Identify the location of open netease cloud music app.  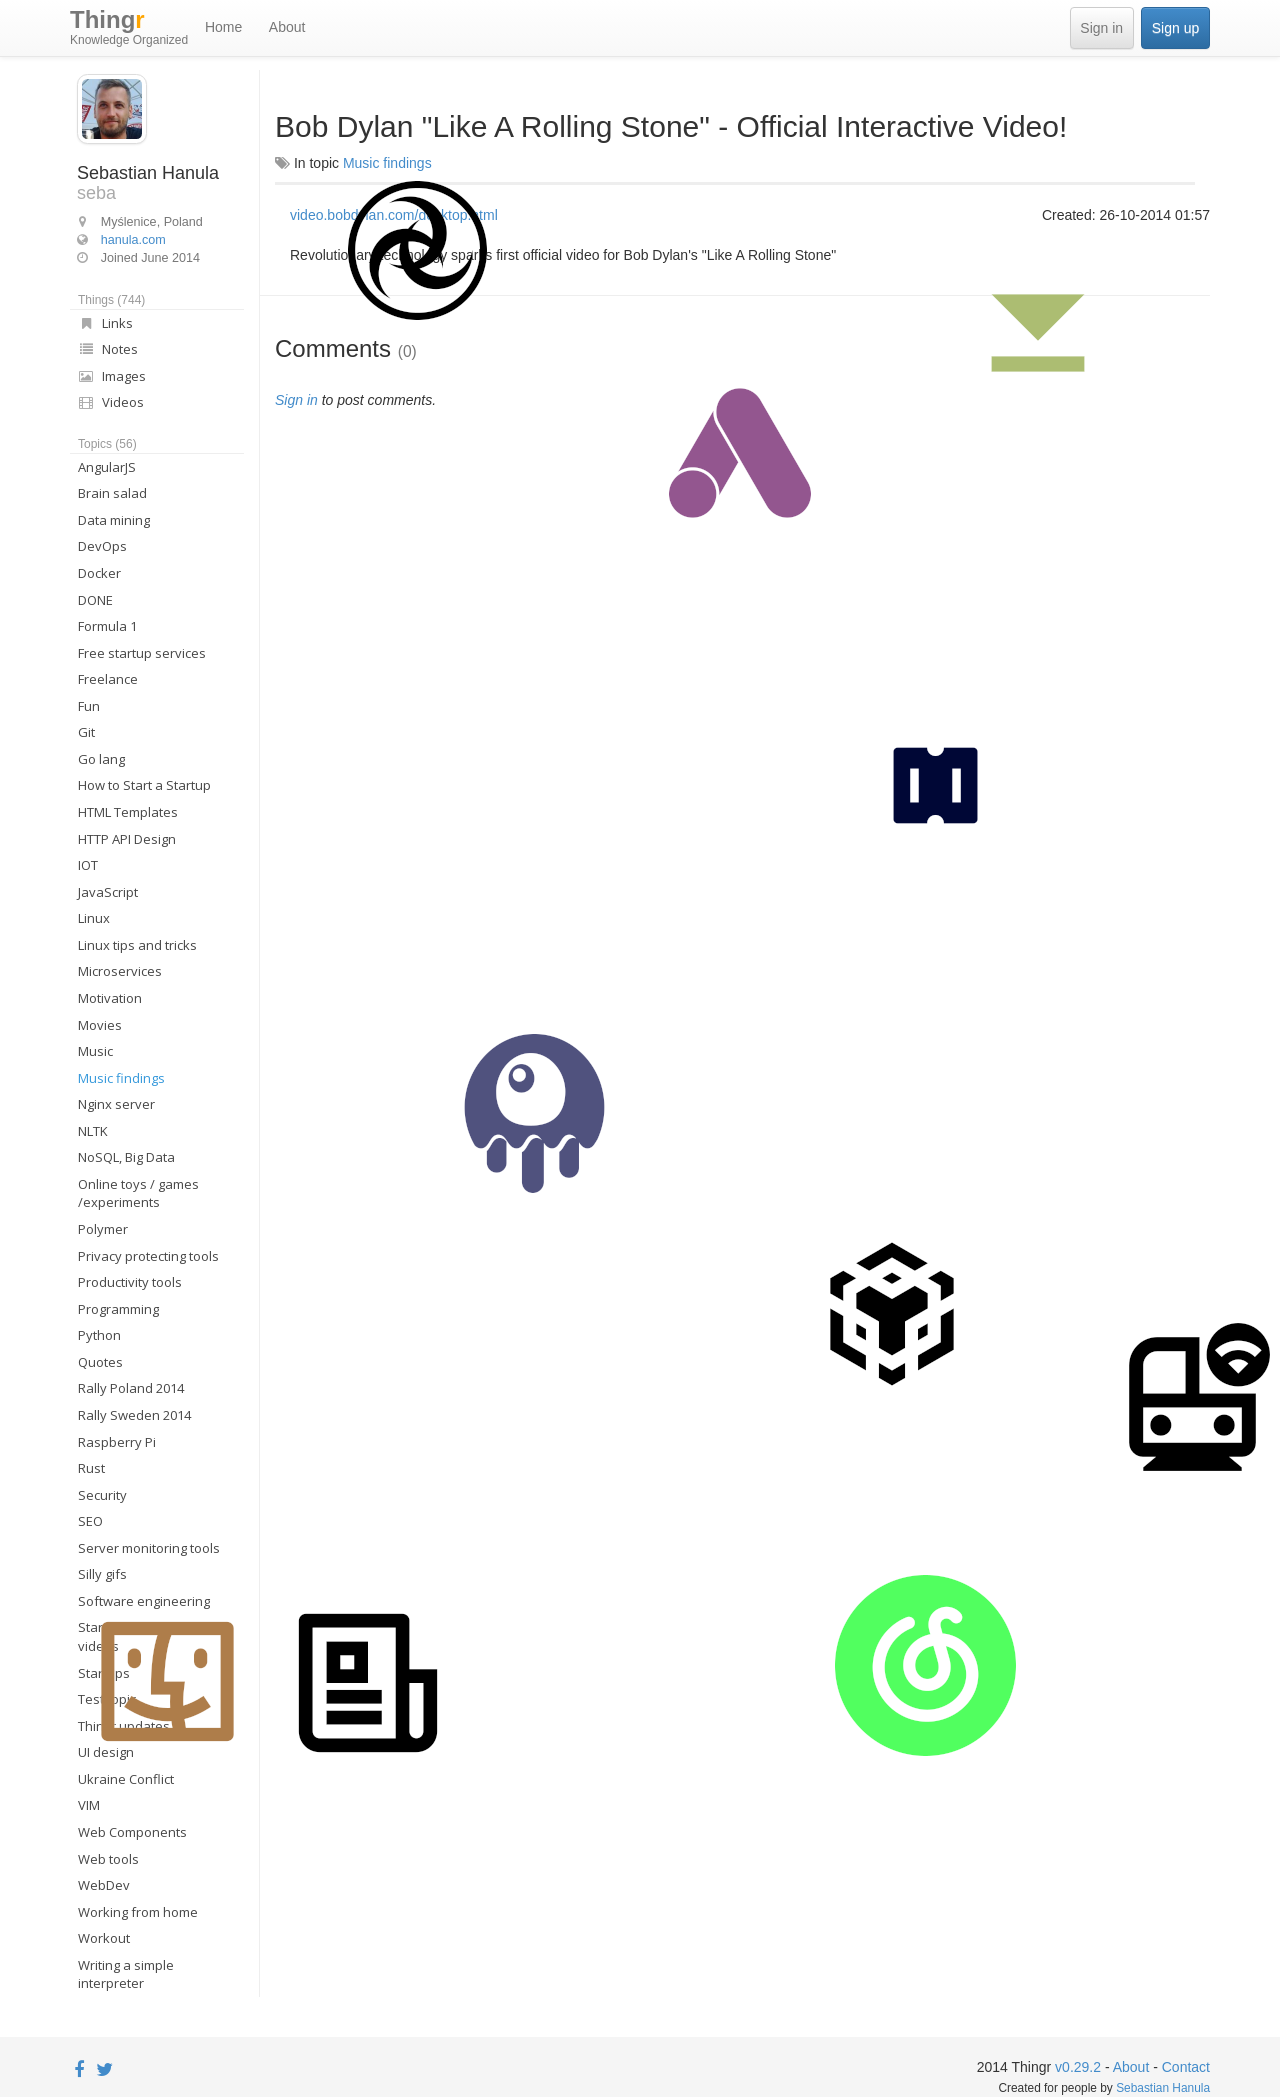
(925, 1665).